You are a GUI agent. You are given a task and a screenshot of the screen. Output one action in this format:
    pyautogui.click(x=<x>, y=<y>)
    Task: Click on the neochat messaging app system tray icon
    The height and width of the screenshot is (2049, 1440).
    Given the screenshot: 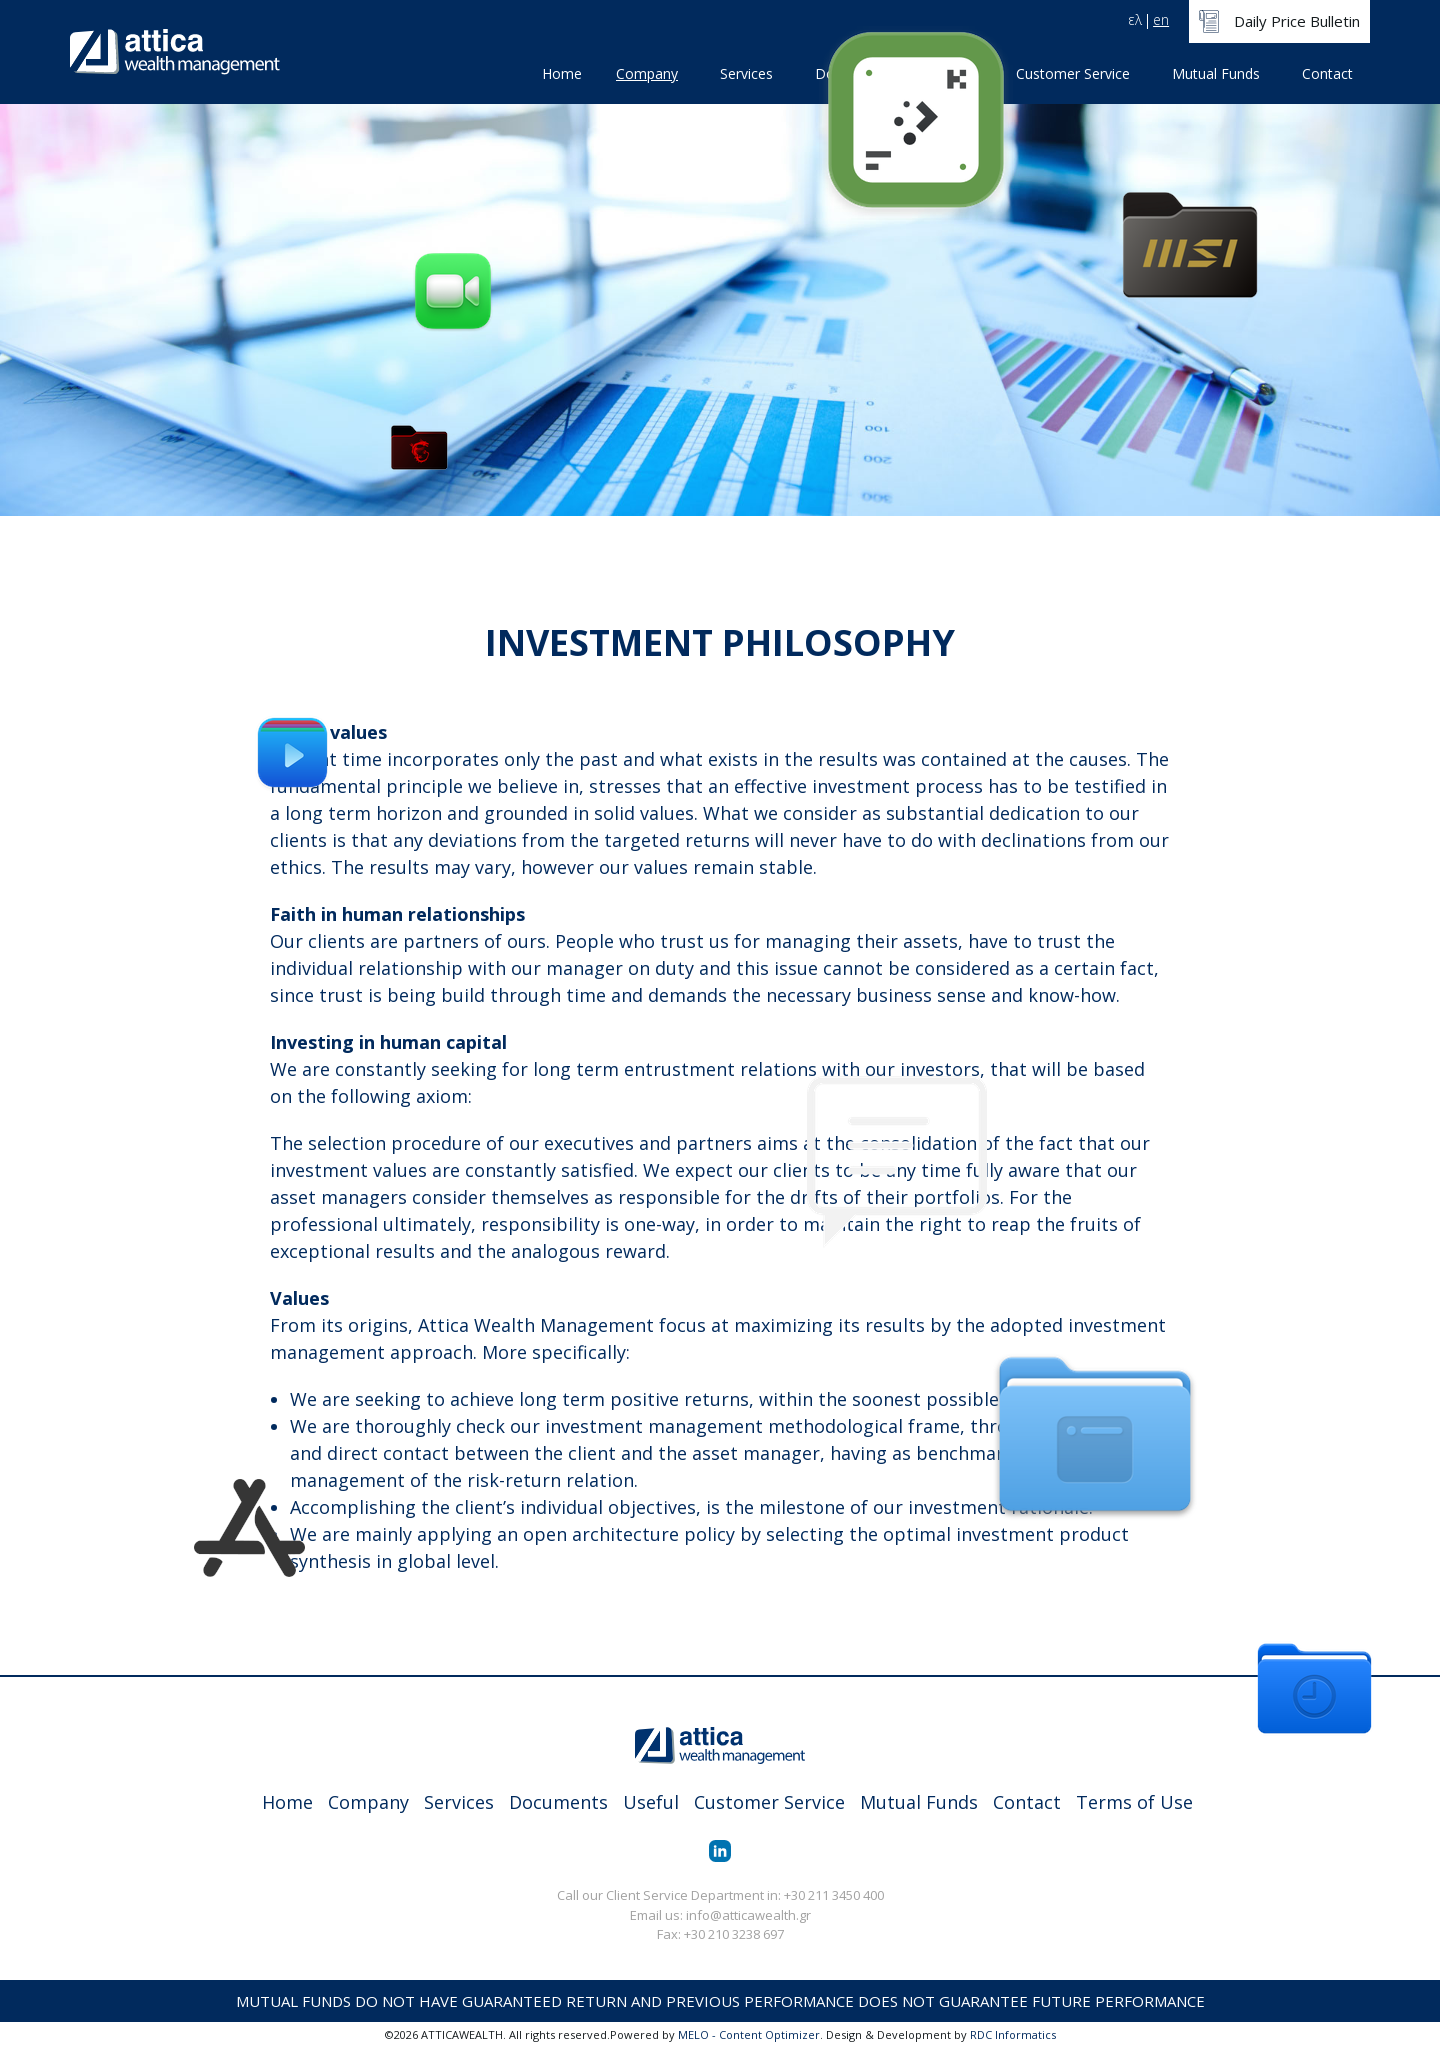 What is the action you would take?
    pyautogui.click(x=897, y=1162)
    